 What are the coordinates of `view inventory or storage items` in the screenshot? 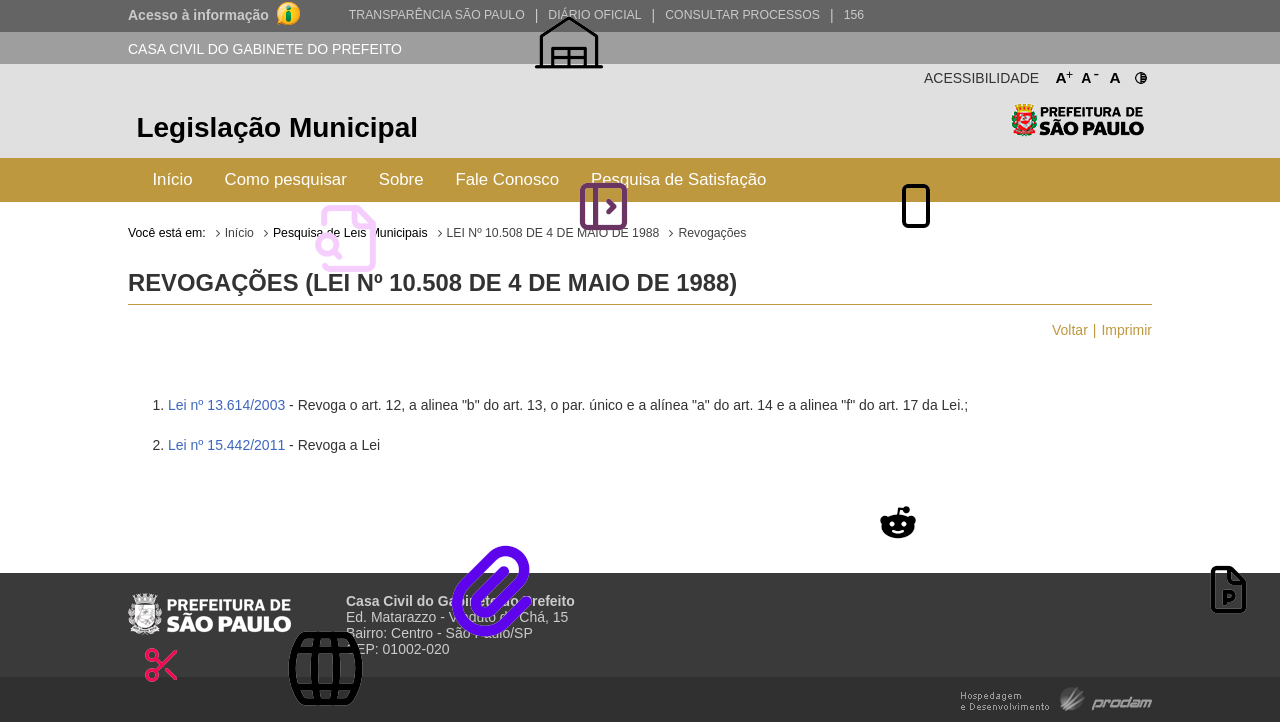 It's located at (325, 668).